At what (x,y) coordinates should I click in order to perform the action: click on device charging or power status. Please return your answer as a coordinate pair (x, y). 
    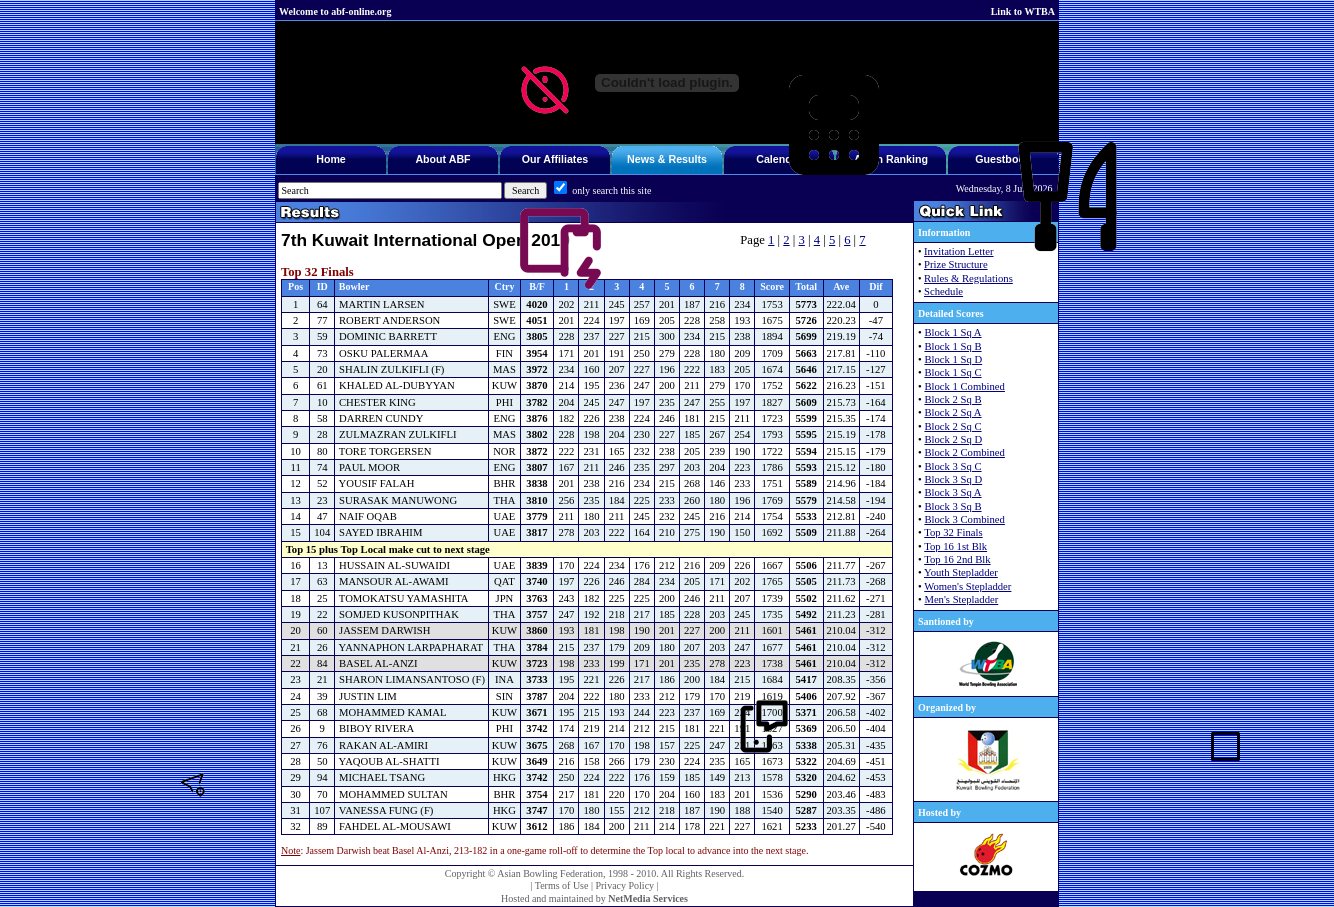
    Looking at the image, I should click on (560, 244).